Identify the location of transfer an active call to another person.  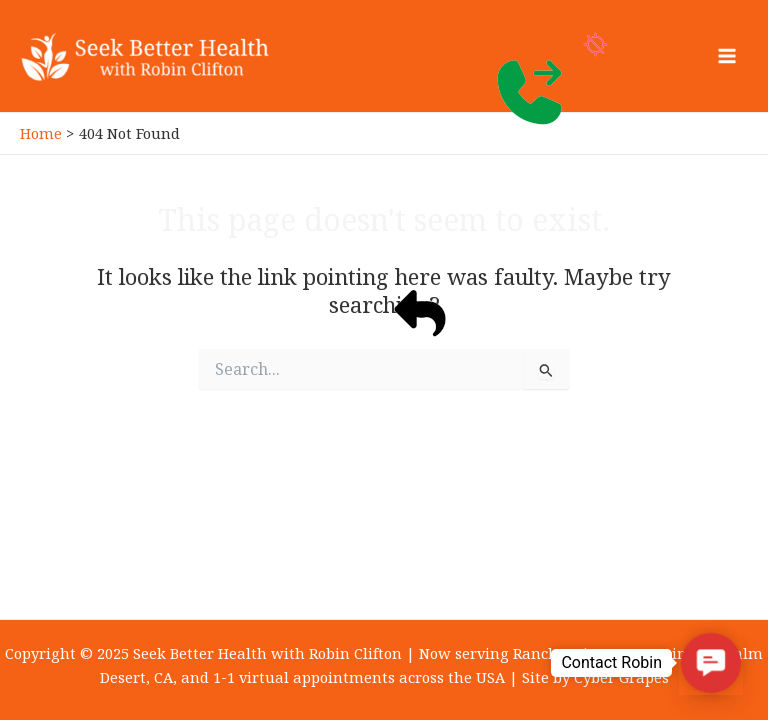
(531, 91).